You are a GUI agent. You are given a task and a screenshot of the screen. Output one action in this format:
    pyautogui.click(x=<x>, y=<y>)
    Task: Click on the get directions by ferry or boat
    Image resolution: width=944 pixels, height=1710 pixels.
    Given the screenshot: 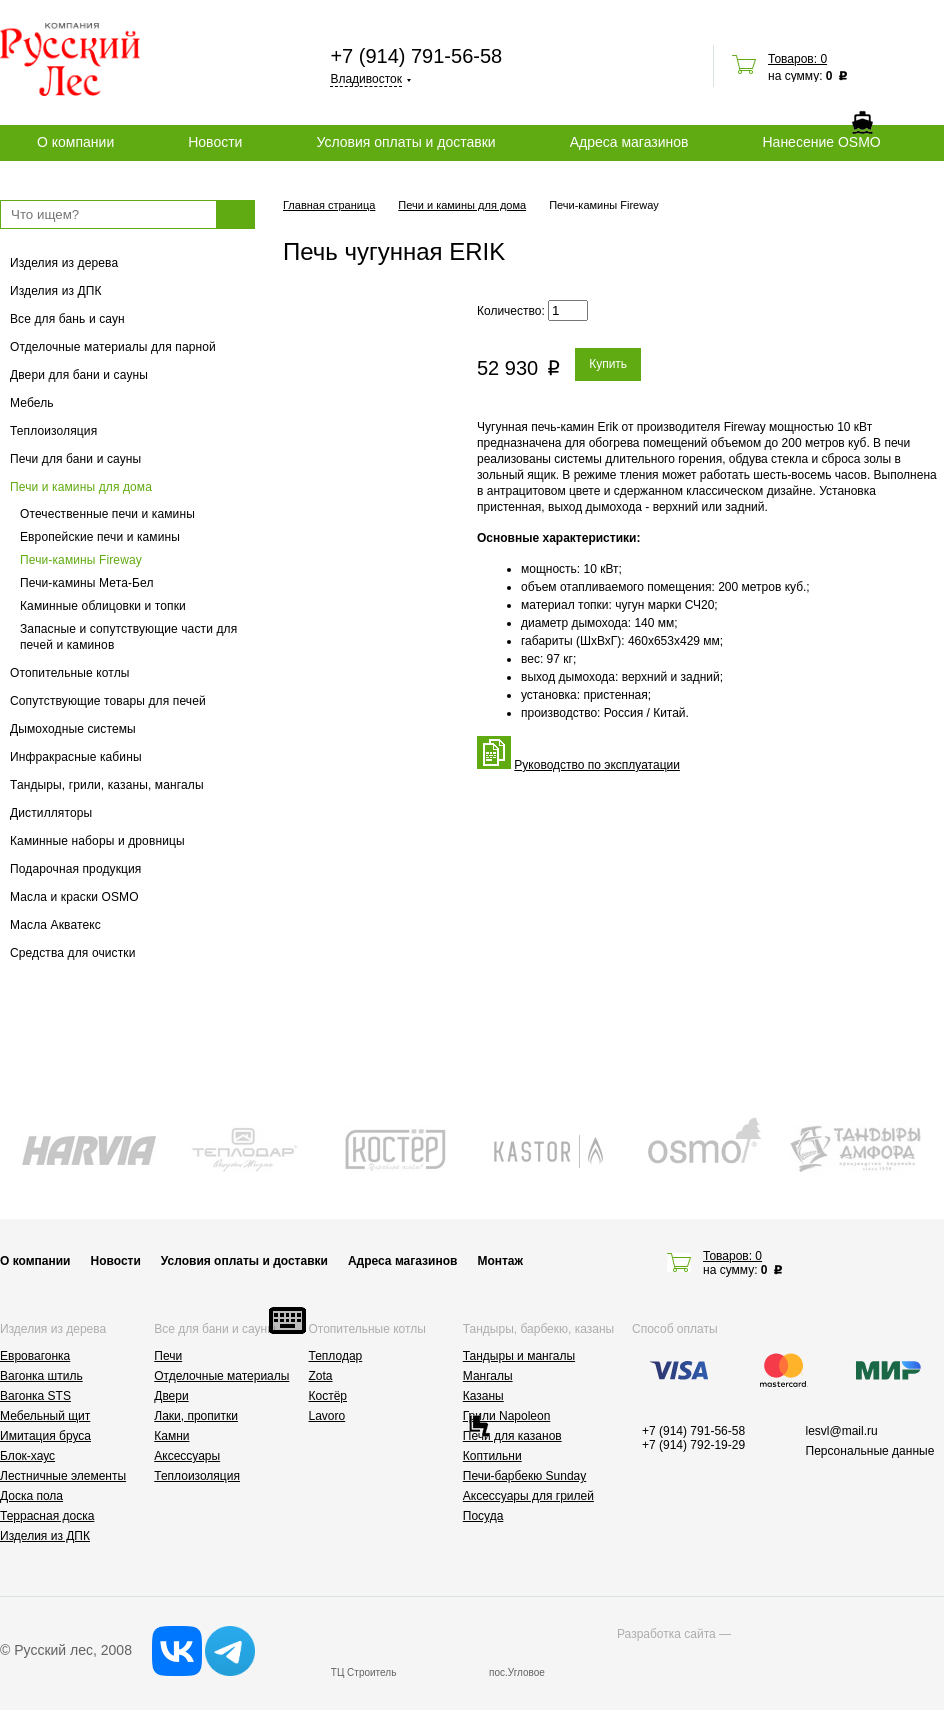 What is the action you would take?
    pyautogui.click(x=862, y=122)
    